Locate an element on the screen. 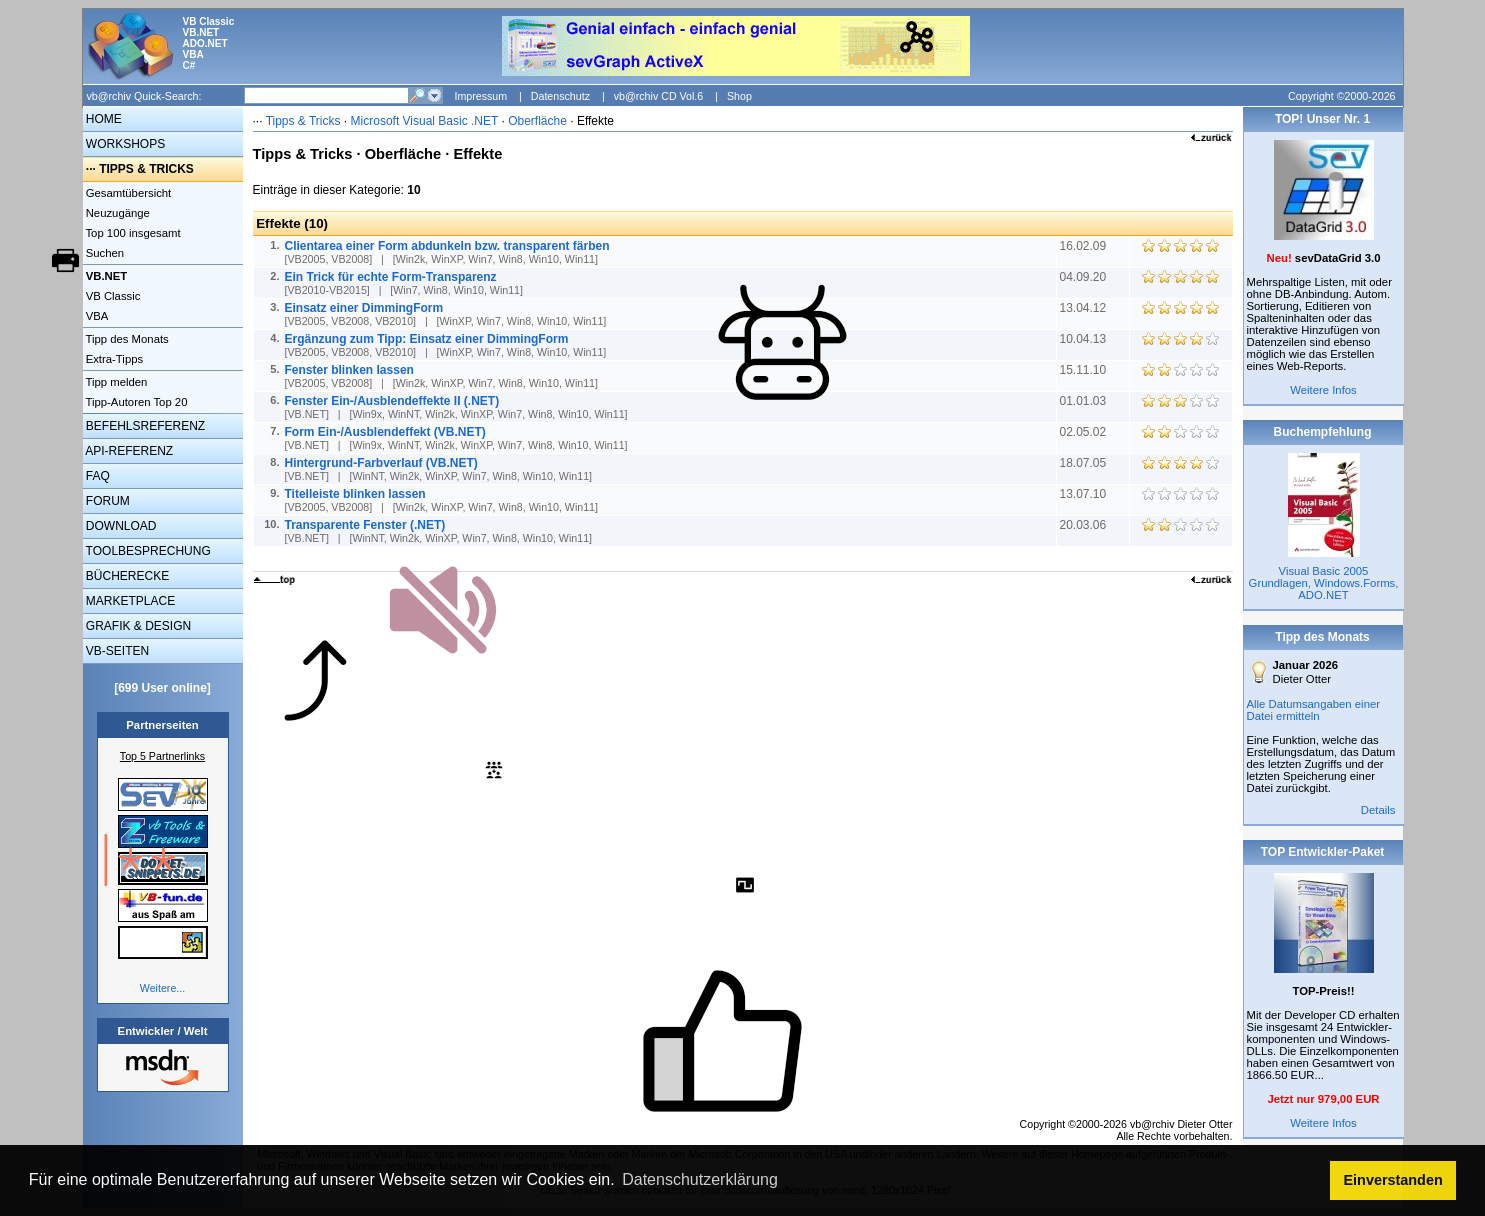 The width and height of the screenshot is (1485, 1216). like or approve content is located at coordinates (722, 1049).